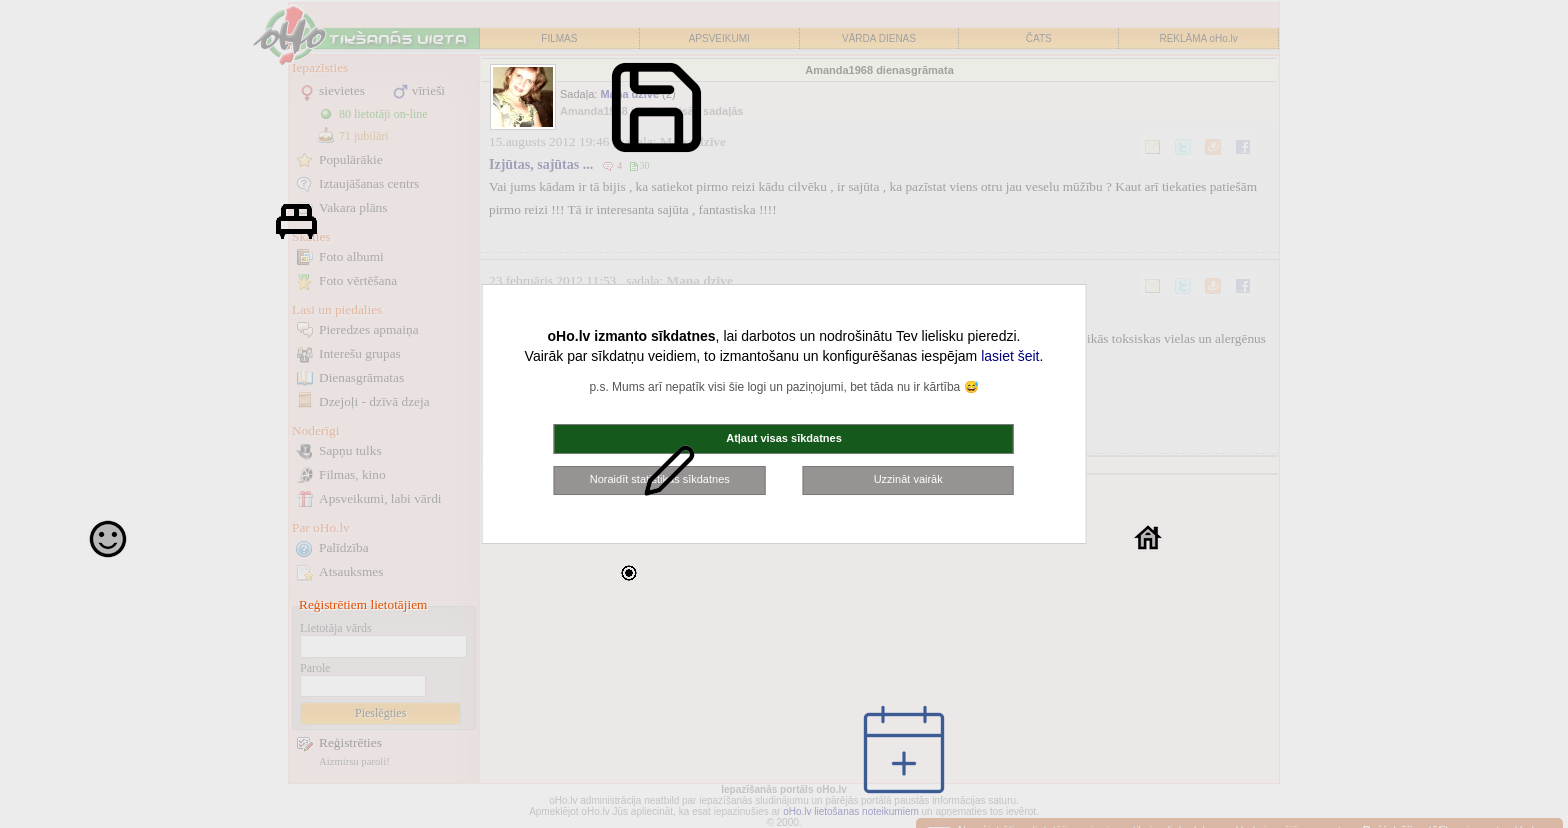 This screenshot has width=1568, height=828. Describe the element at coordinates (108, 539) in the screenshot. I see `add an emoji or reaction to a message` at that location.